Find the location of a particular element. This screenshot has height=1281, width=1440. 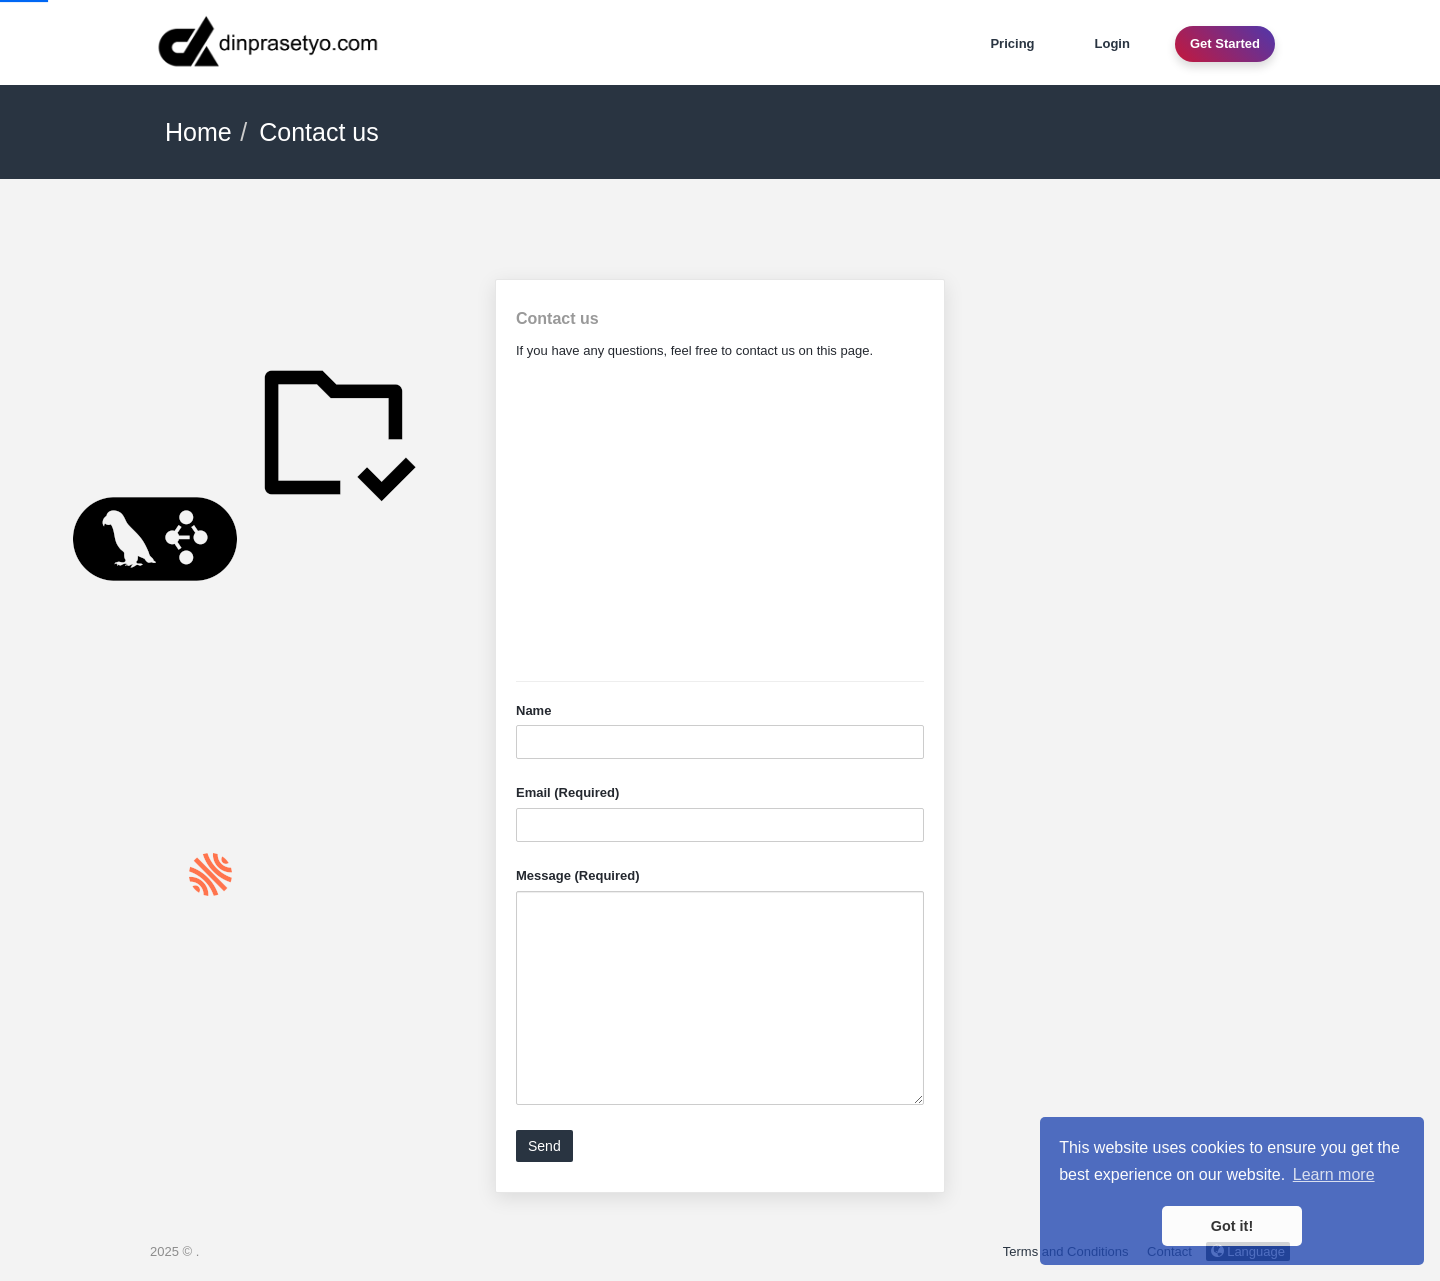

folder successfully verified or approved is located at coordinates (333, 432).